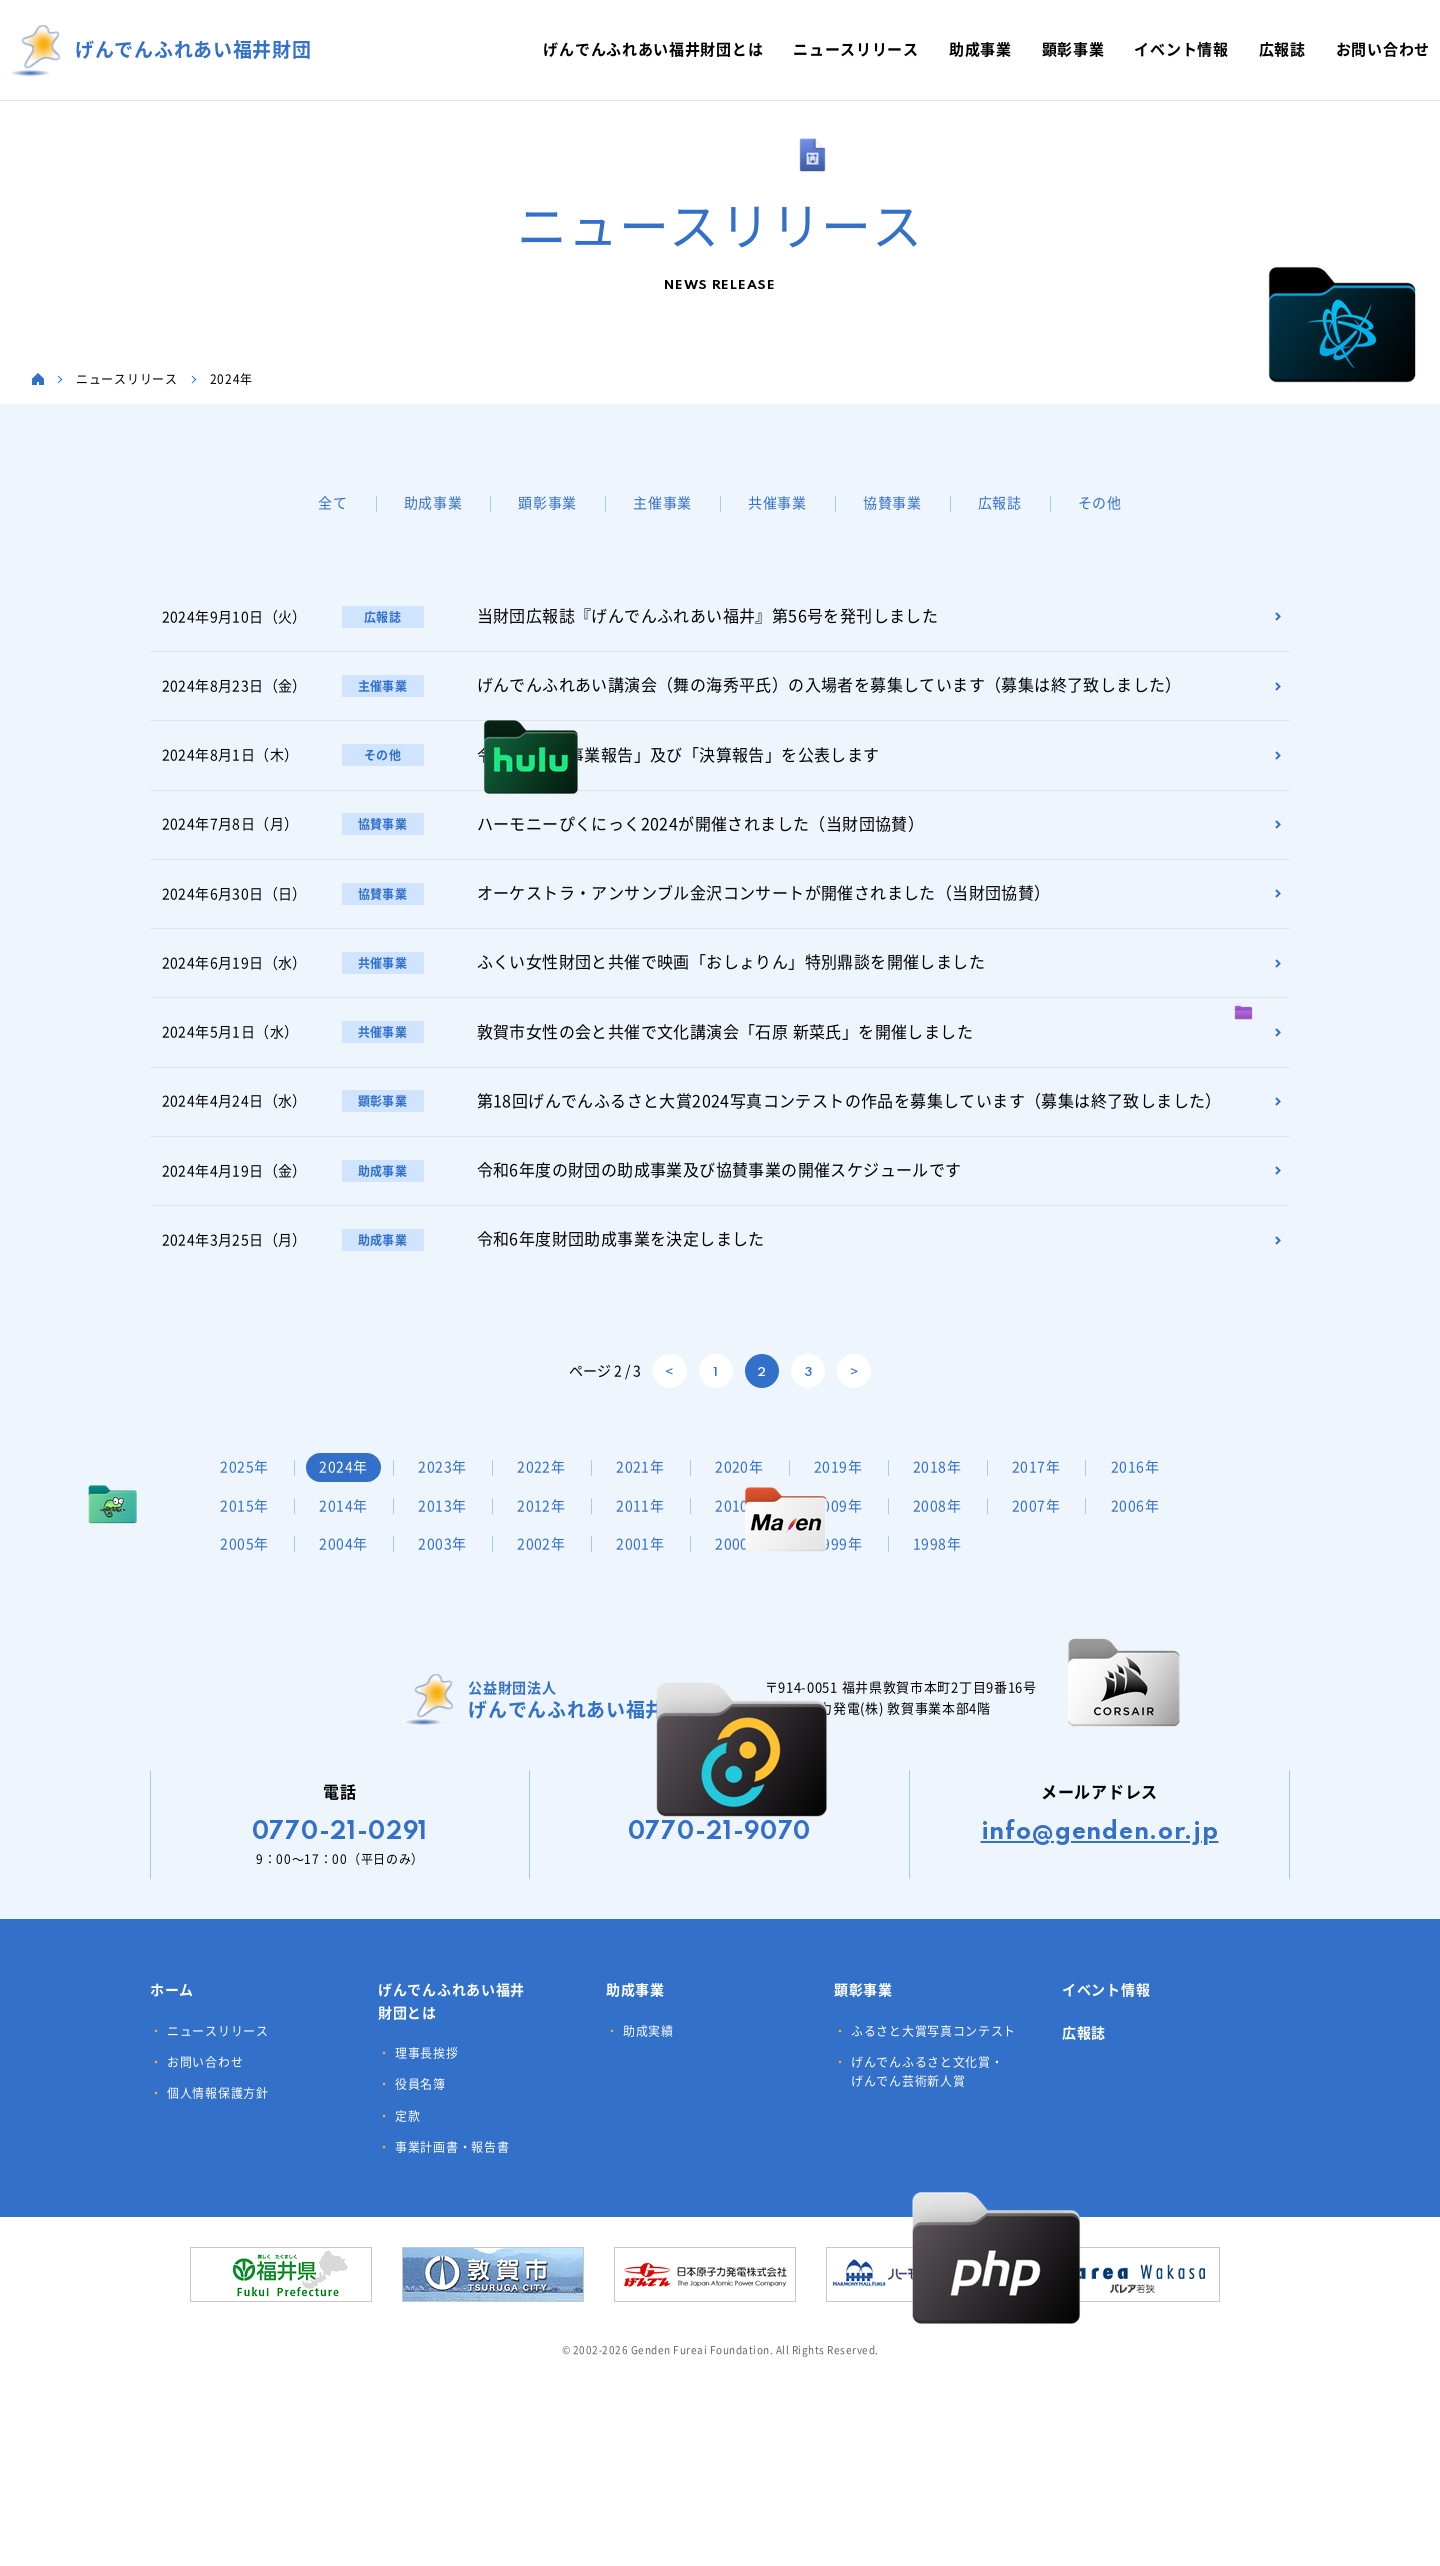  Describe the element at coordinates (112, 1505) in the screenshot. I see `open notepad++ project folder` at that location.